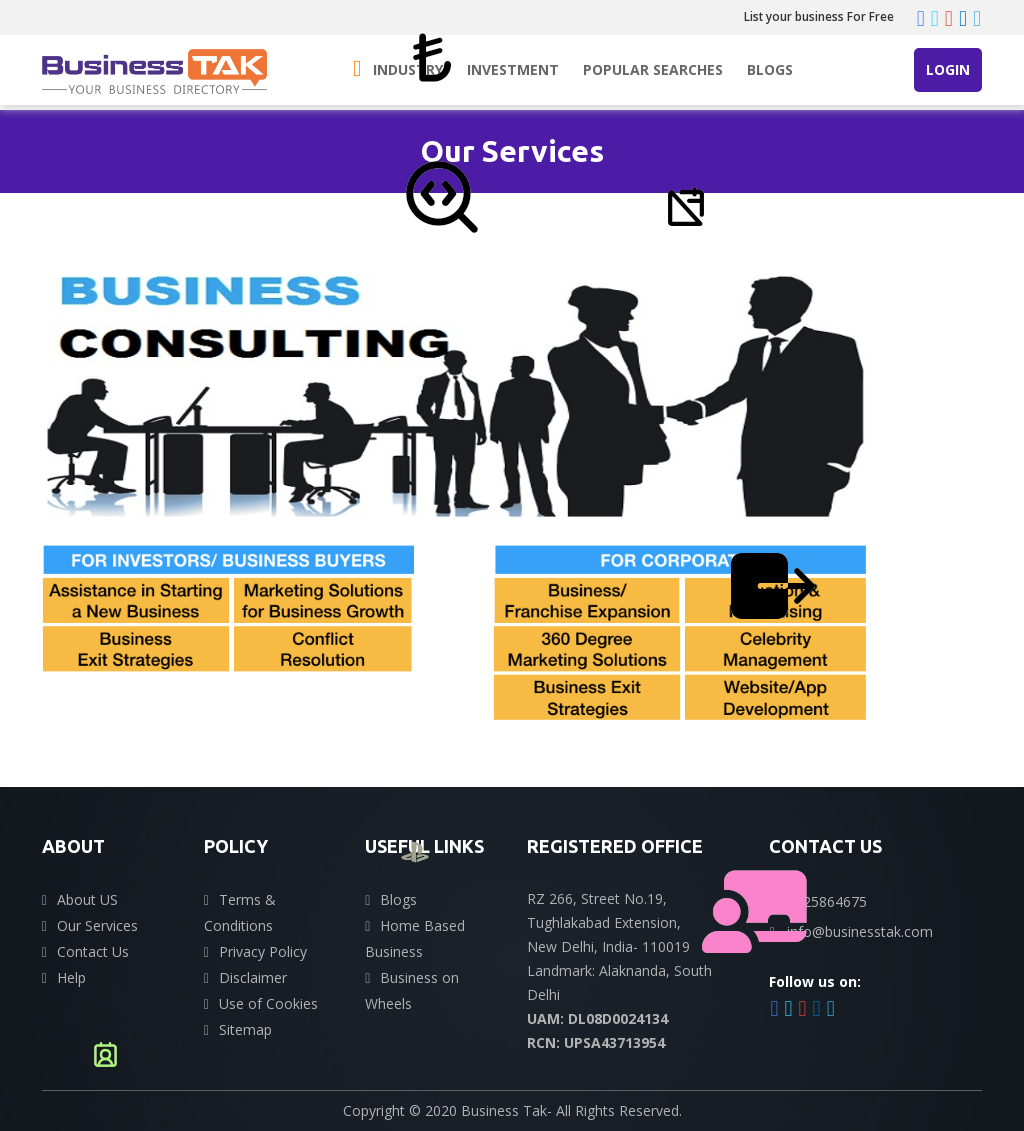  What do you see at coordinates (757, 909) in the screenshot?
I see `access teaching or presentation tools` at bounding box center [757, 909].